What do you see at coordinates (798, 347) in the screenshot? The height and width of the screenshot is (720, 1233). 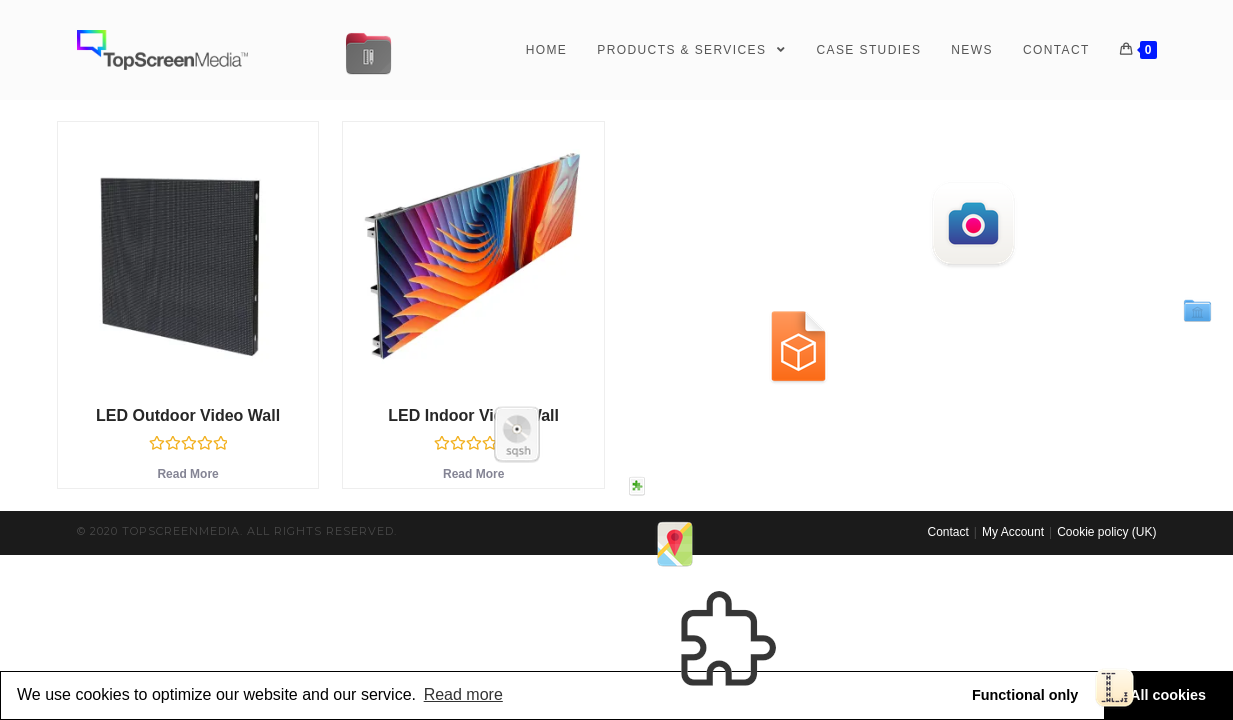 I see `open a blender 3d project file` at bounding box center [798, 347].